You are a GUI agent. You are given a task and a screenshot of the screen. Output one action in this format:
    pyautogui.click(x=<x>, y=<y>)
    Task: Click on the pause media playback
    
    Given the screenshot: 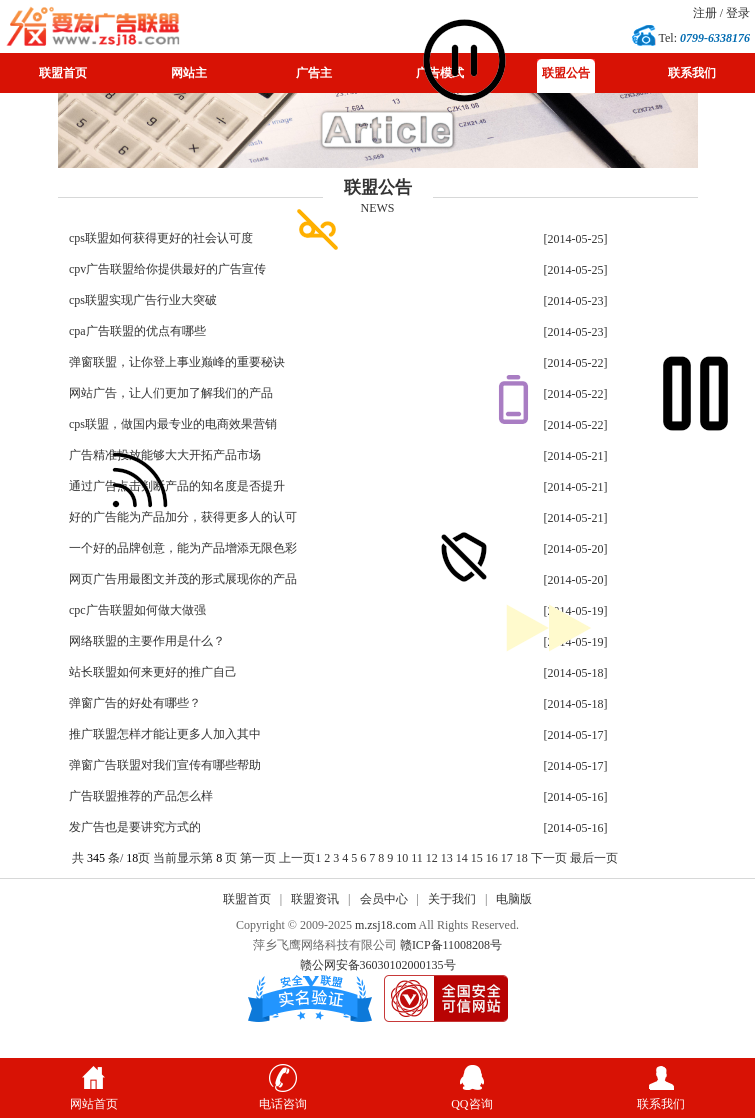 What is the action you would take?
    pyautogui.click(x=695, y=393)
    